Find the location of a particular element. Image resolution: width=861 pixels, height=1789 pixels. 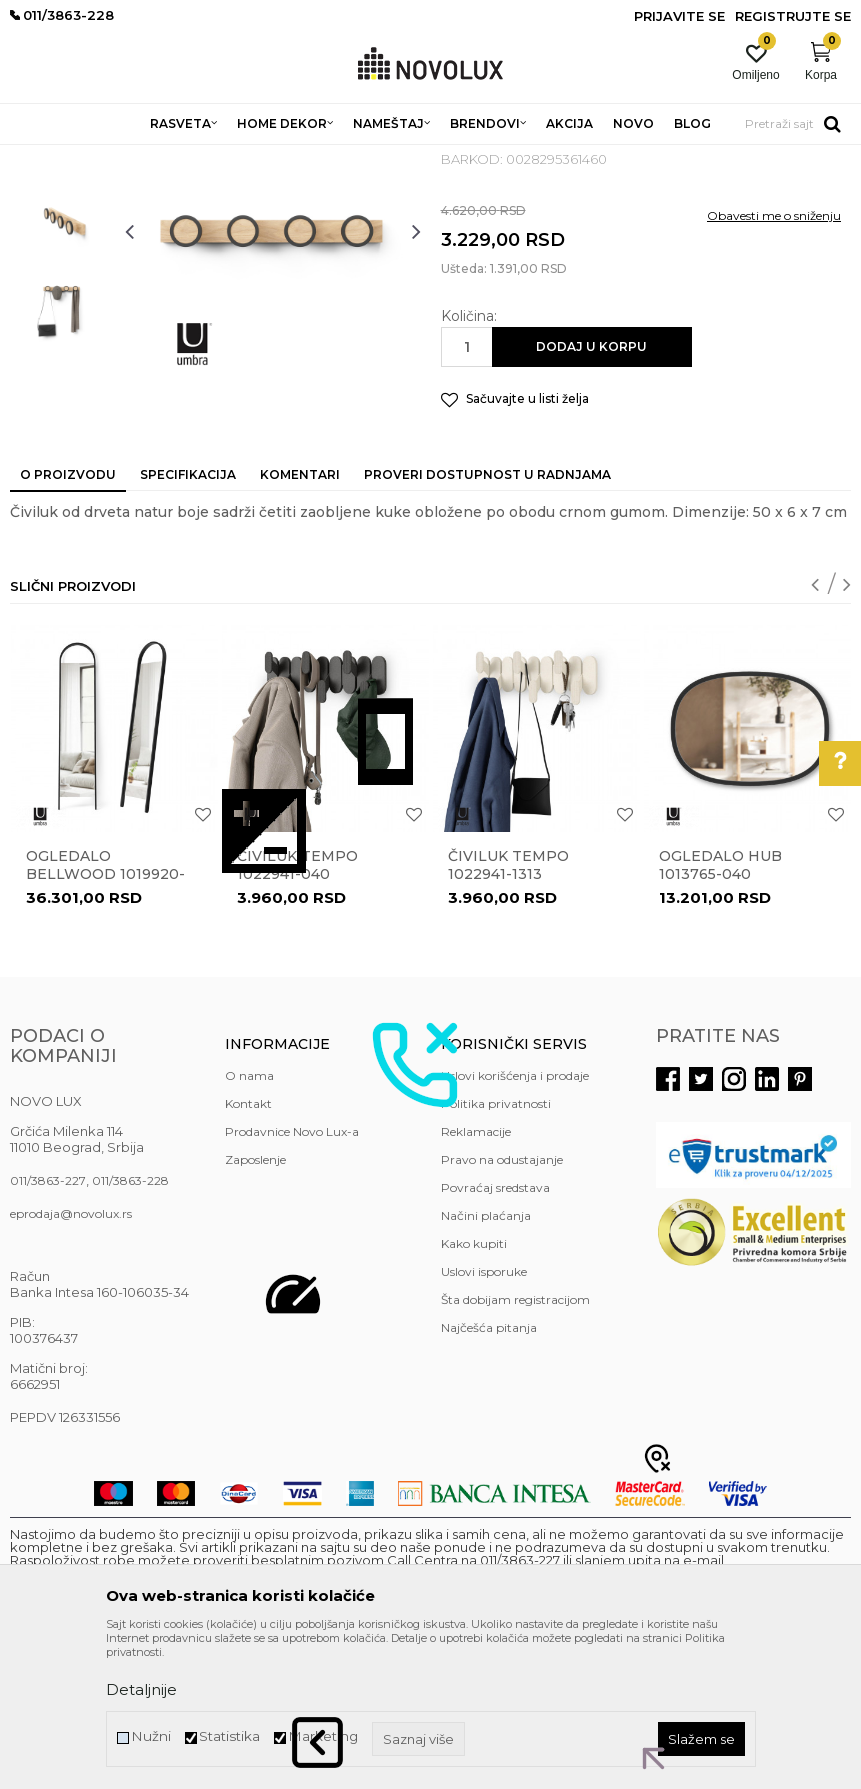

indicates mobile device or smartphone view is located at coordinates (385, 741).